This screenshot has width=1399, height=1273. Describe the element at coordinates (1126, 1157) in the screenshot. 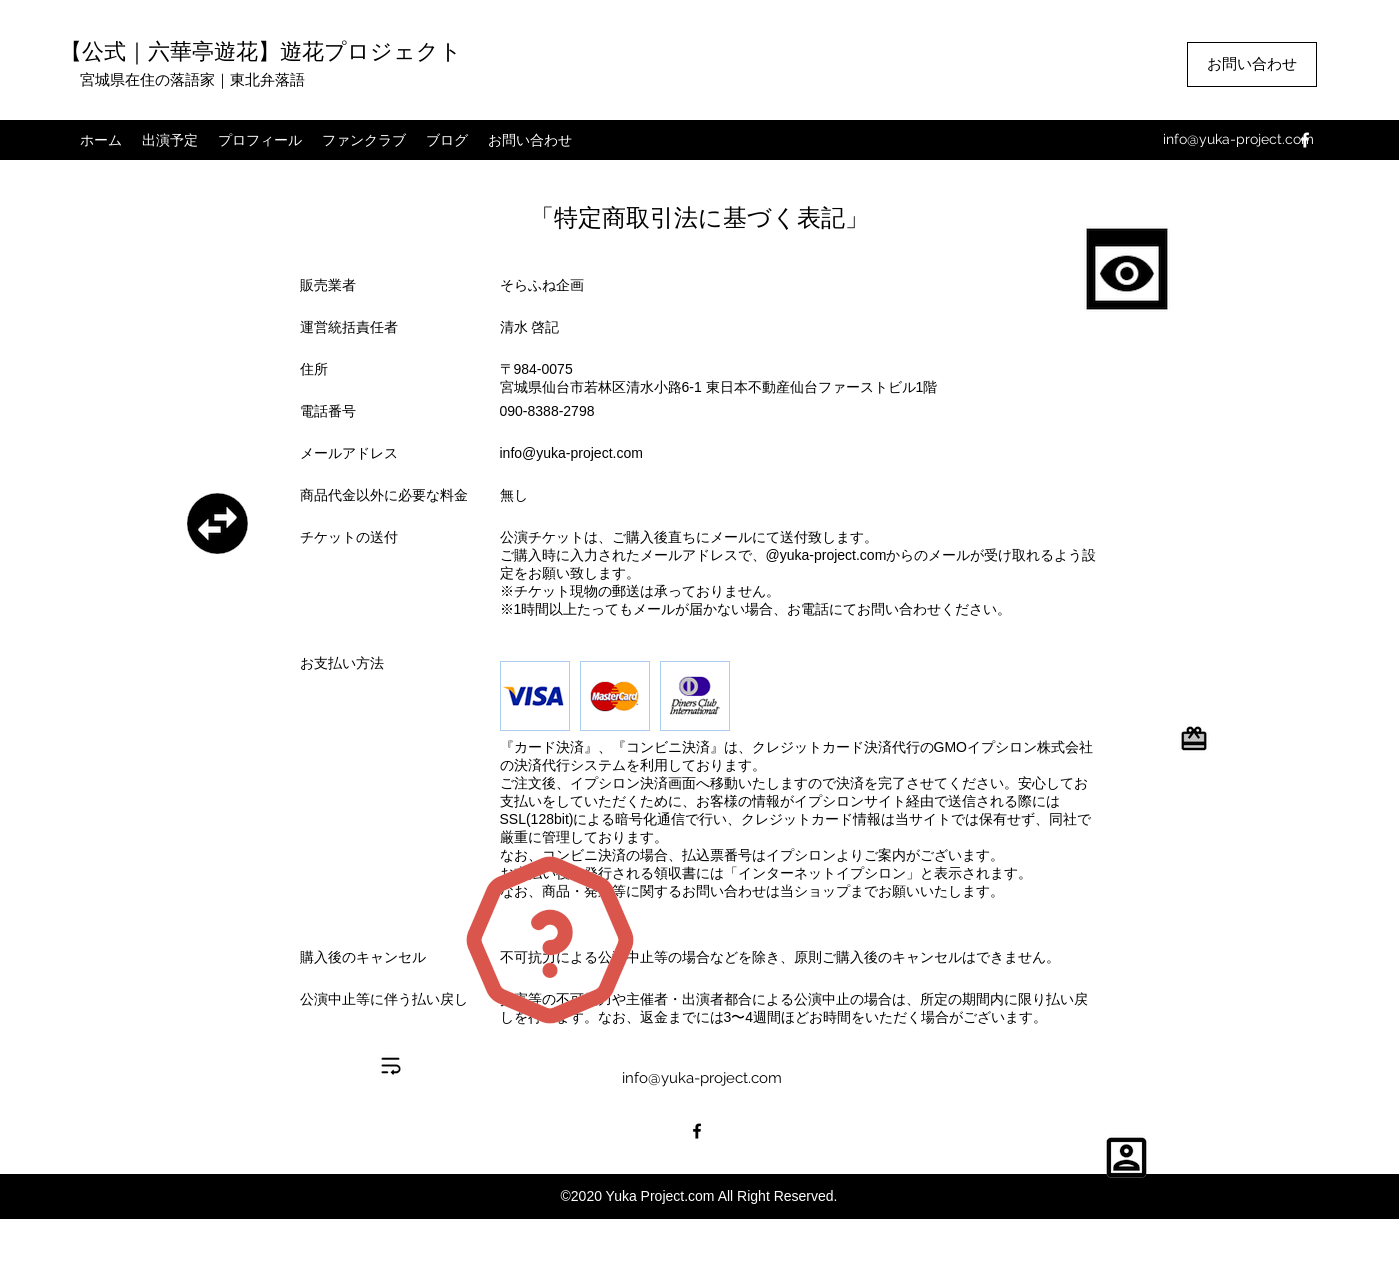

I see `switch to portrait orientation mode` at that location.